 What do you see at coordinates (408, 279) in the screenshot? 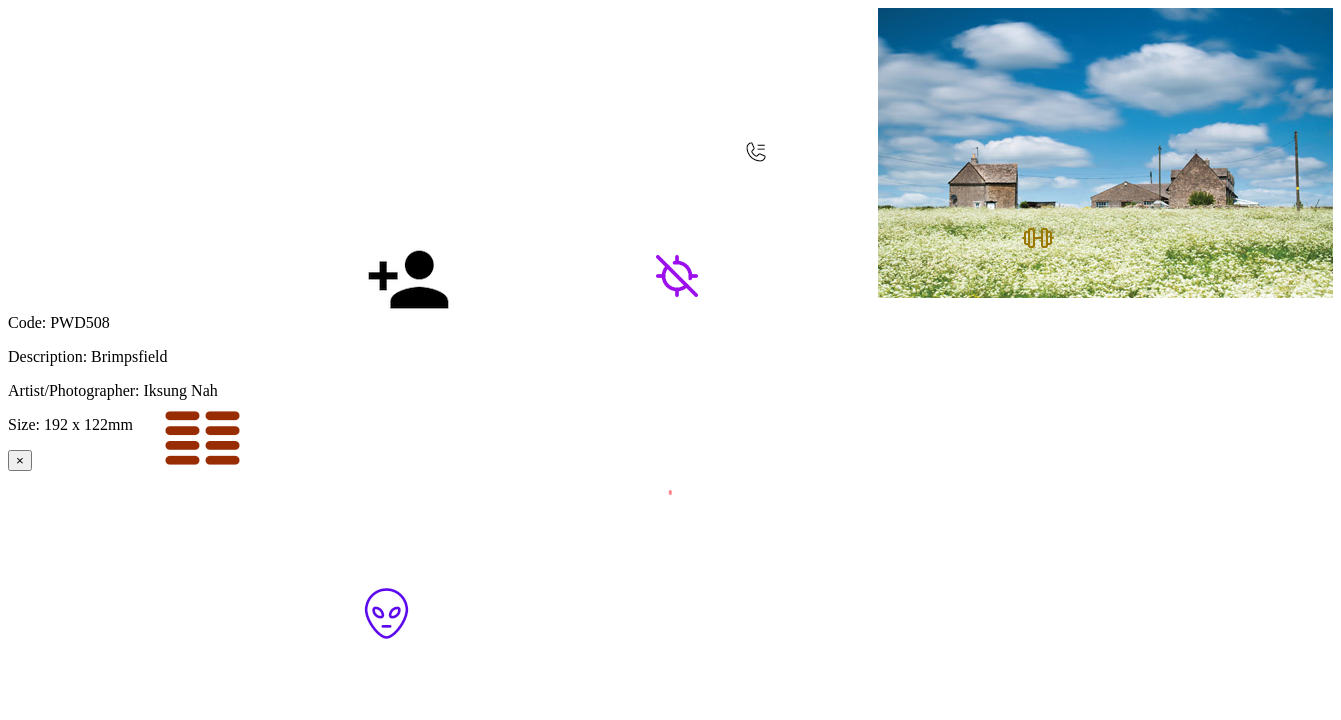
I see `add a new contact` at bounding box center [408, 279].